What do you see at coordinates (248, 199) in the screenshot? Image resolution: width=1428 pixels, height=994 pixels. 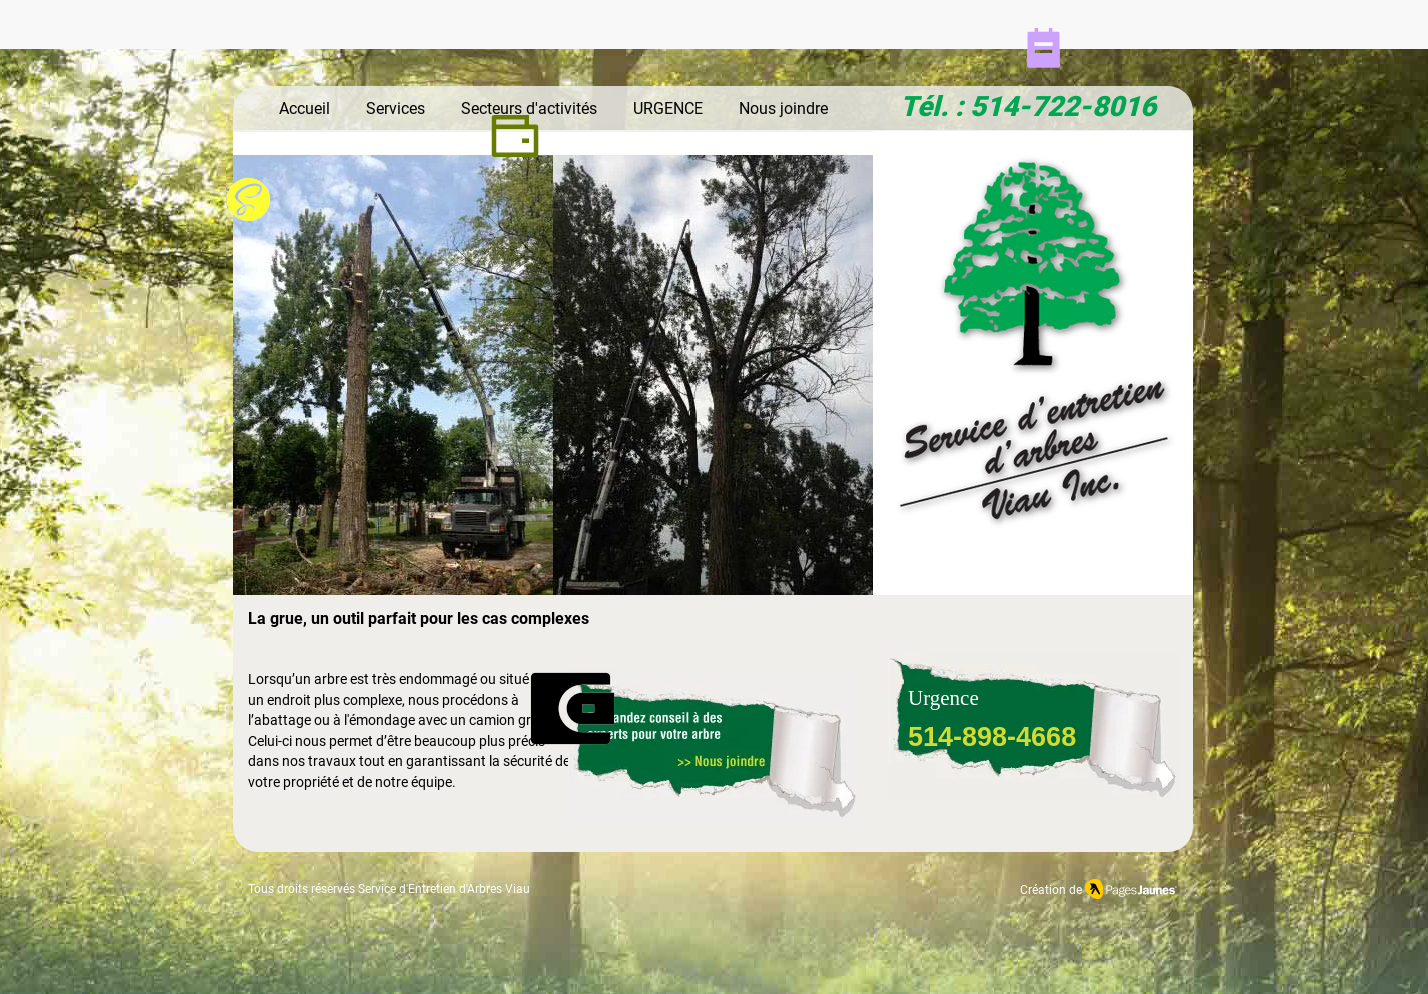 I see `sass css preprocessor logo` at bounding box center [248, 199].